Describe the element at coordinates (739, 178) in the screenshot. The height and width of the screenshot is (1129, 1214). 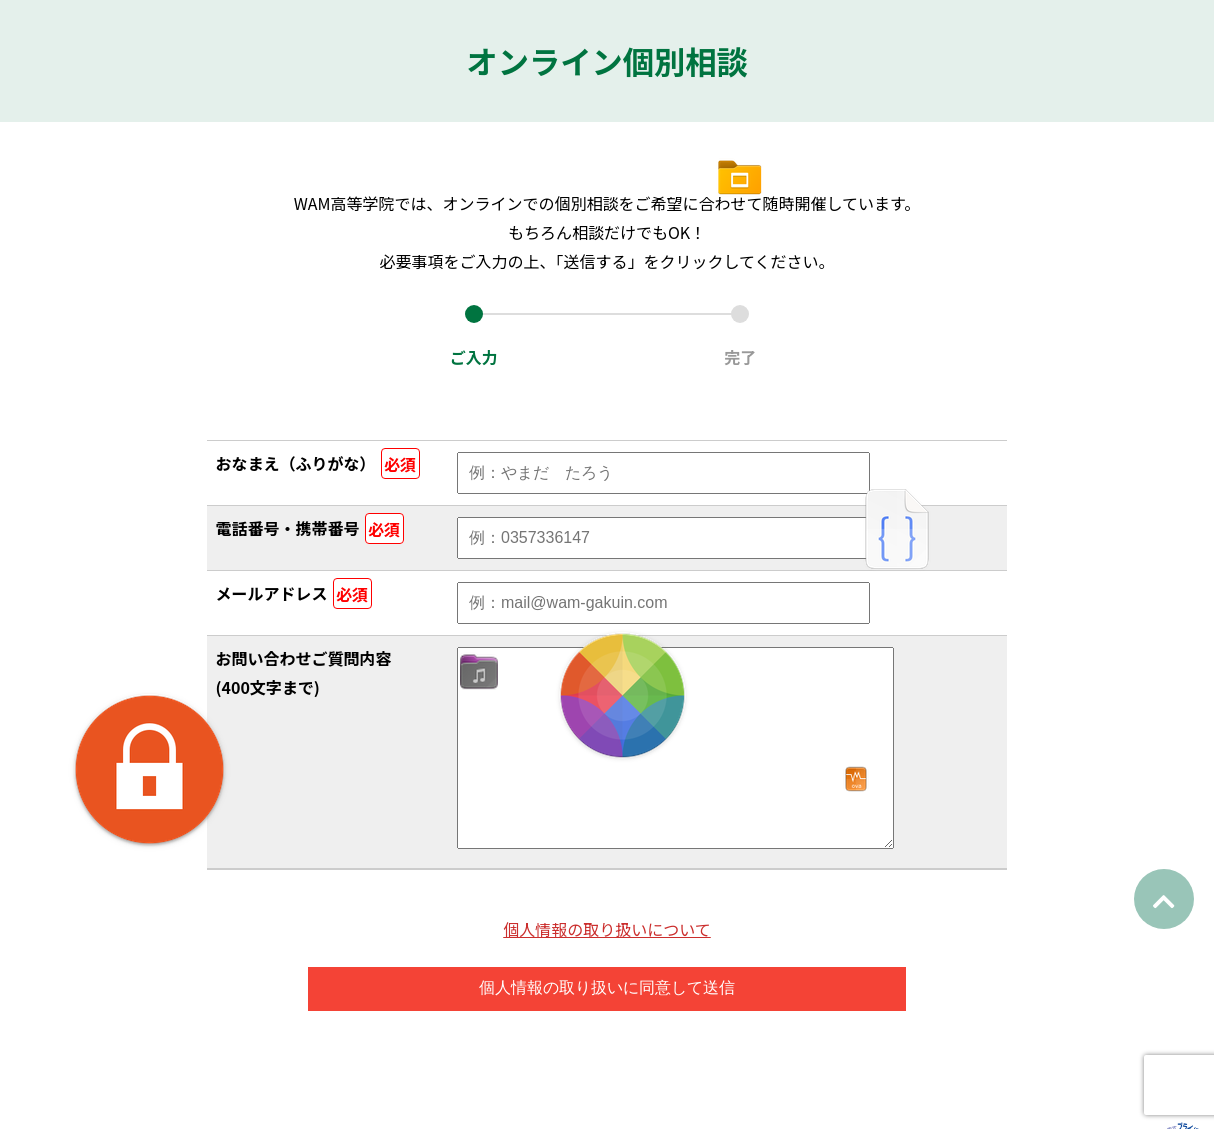
I see `open folder containing google slides files` at that location.